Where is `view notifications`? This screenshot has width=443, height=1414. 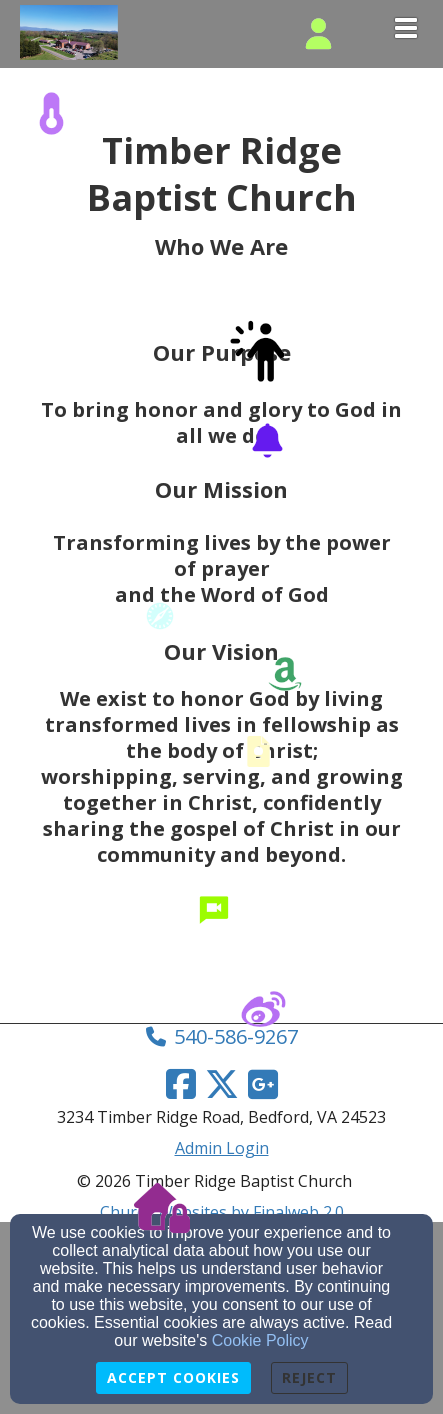
view notifications is located at coordinates (267, 440).